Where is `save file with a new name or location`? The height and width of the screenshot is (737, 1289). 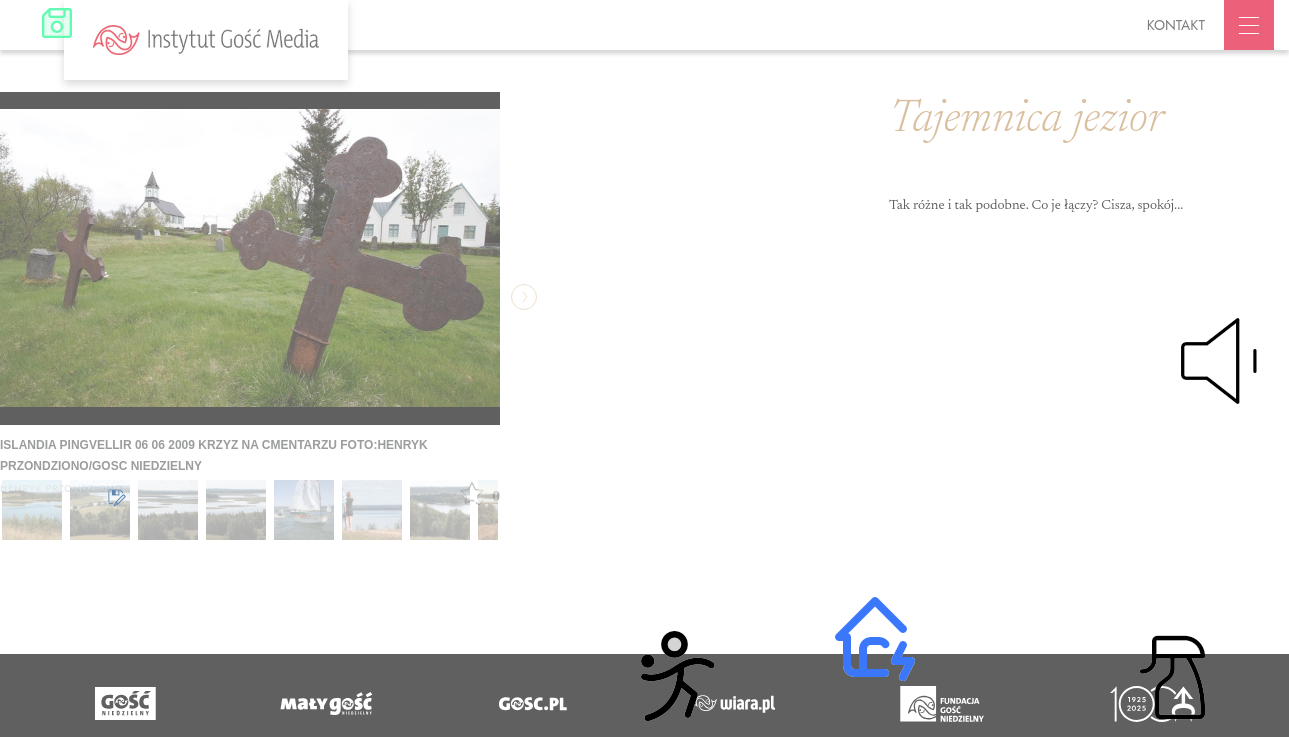
save file with a new name or location is located at coordinates (117, 498).